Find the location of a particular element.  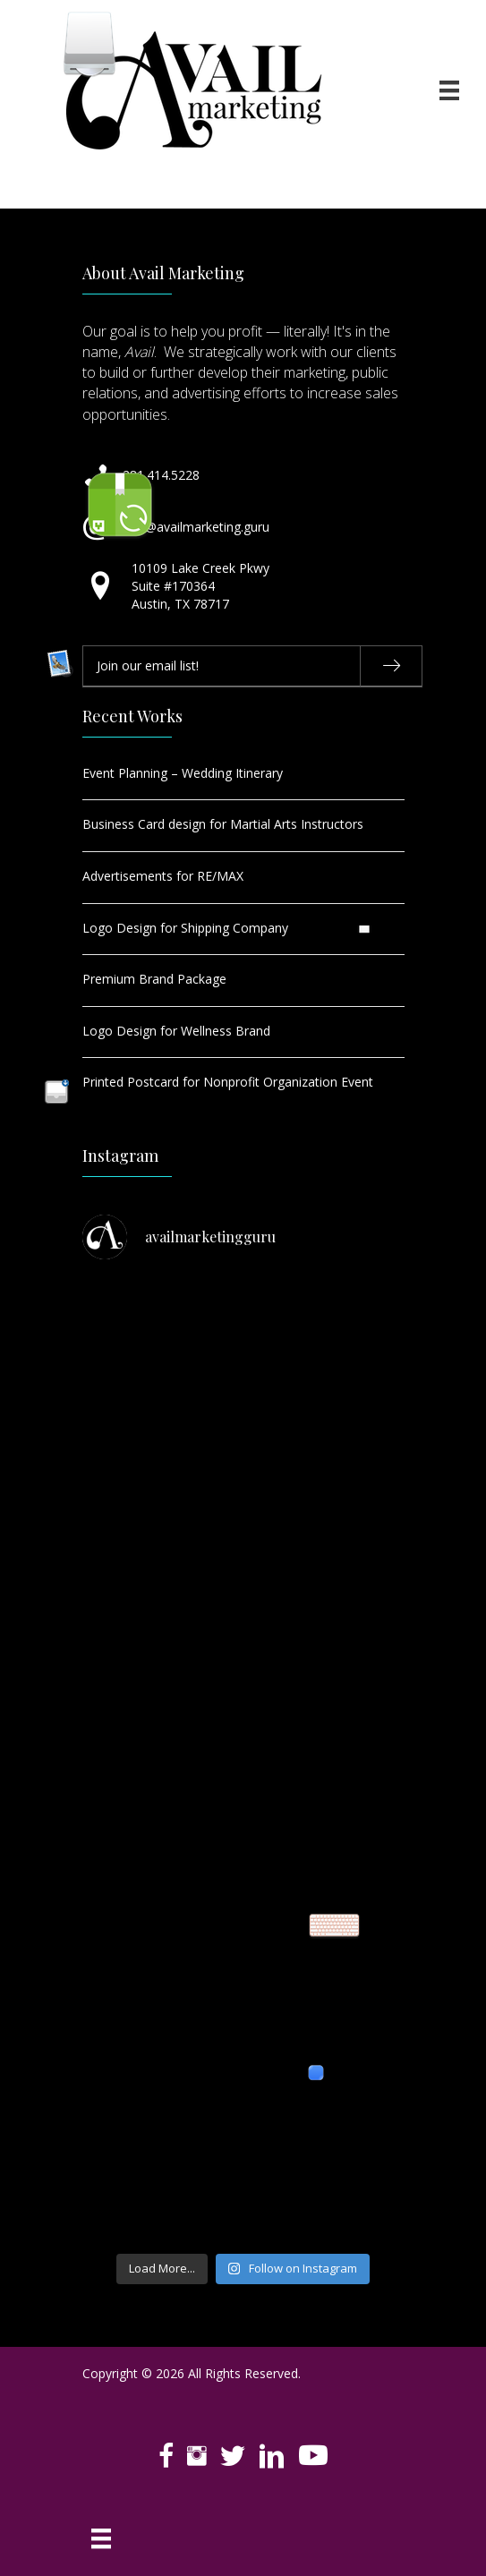

access your email inbox is located at coordinates (56, 1092).